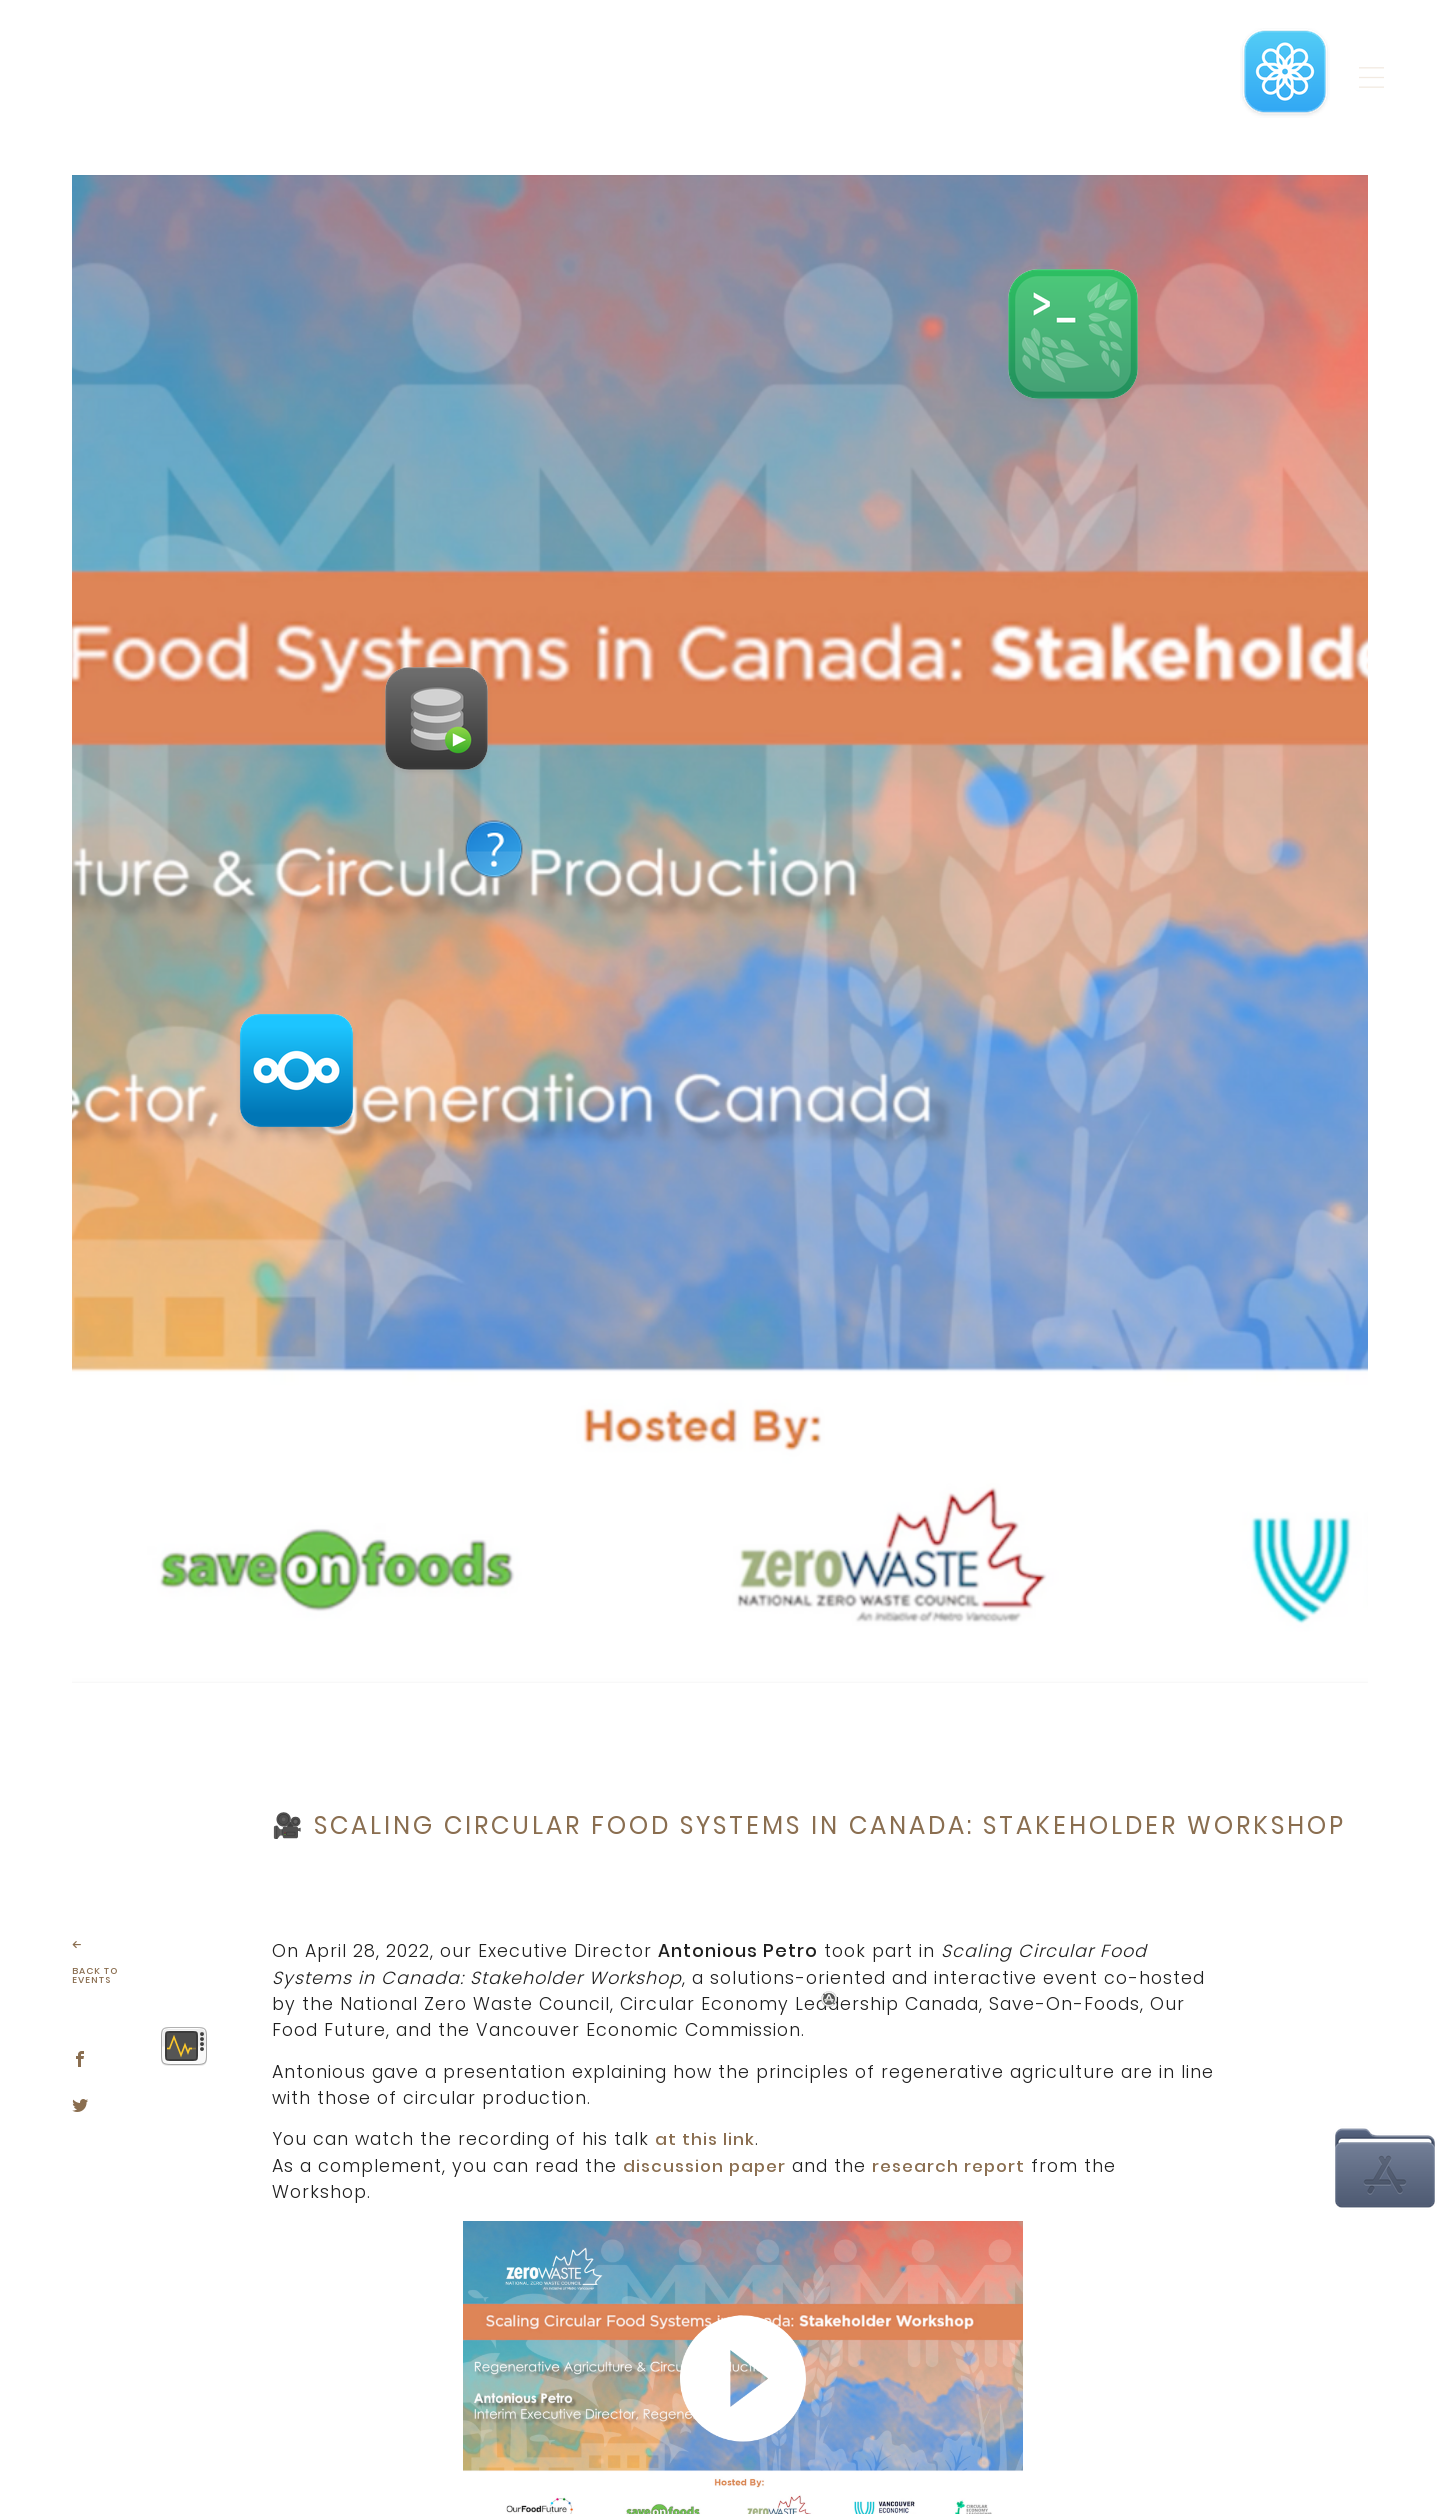  I want to click on open ptyxis terminal emulator, so click(1073, 334).